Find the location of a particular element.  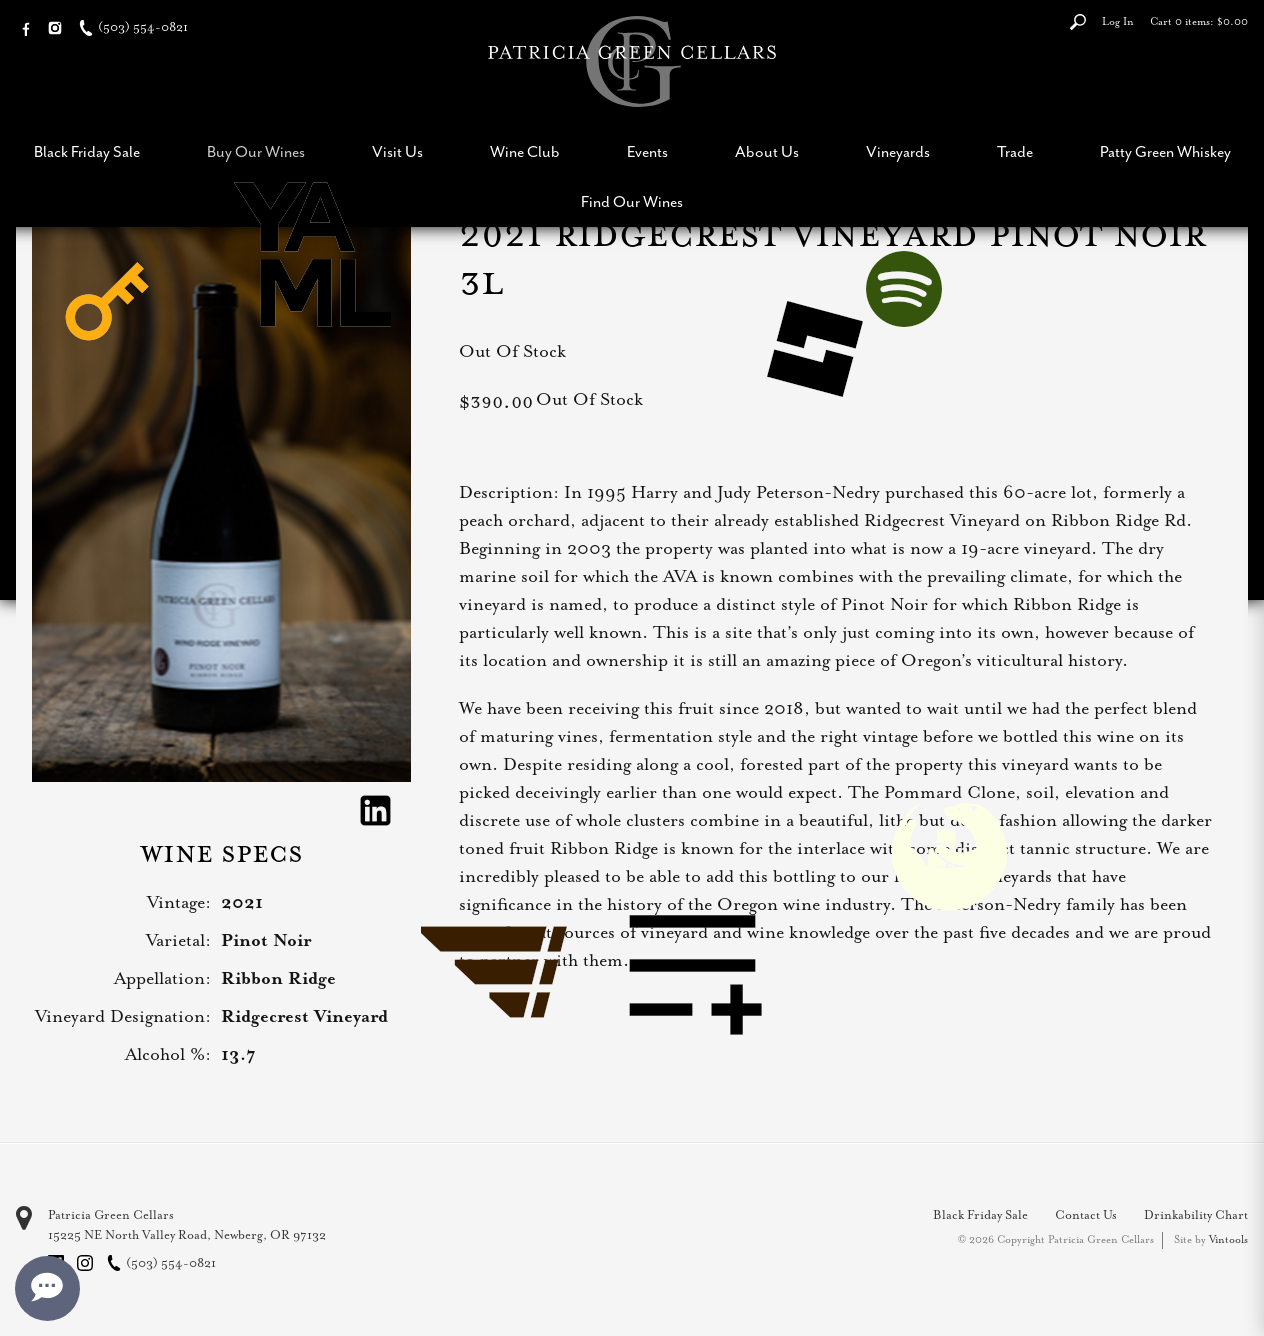

open linkedin profile is located at coordinates (375, 810).